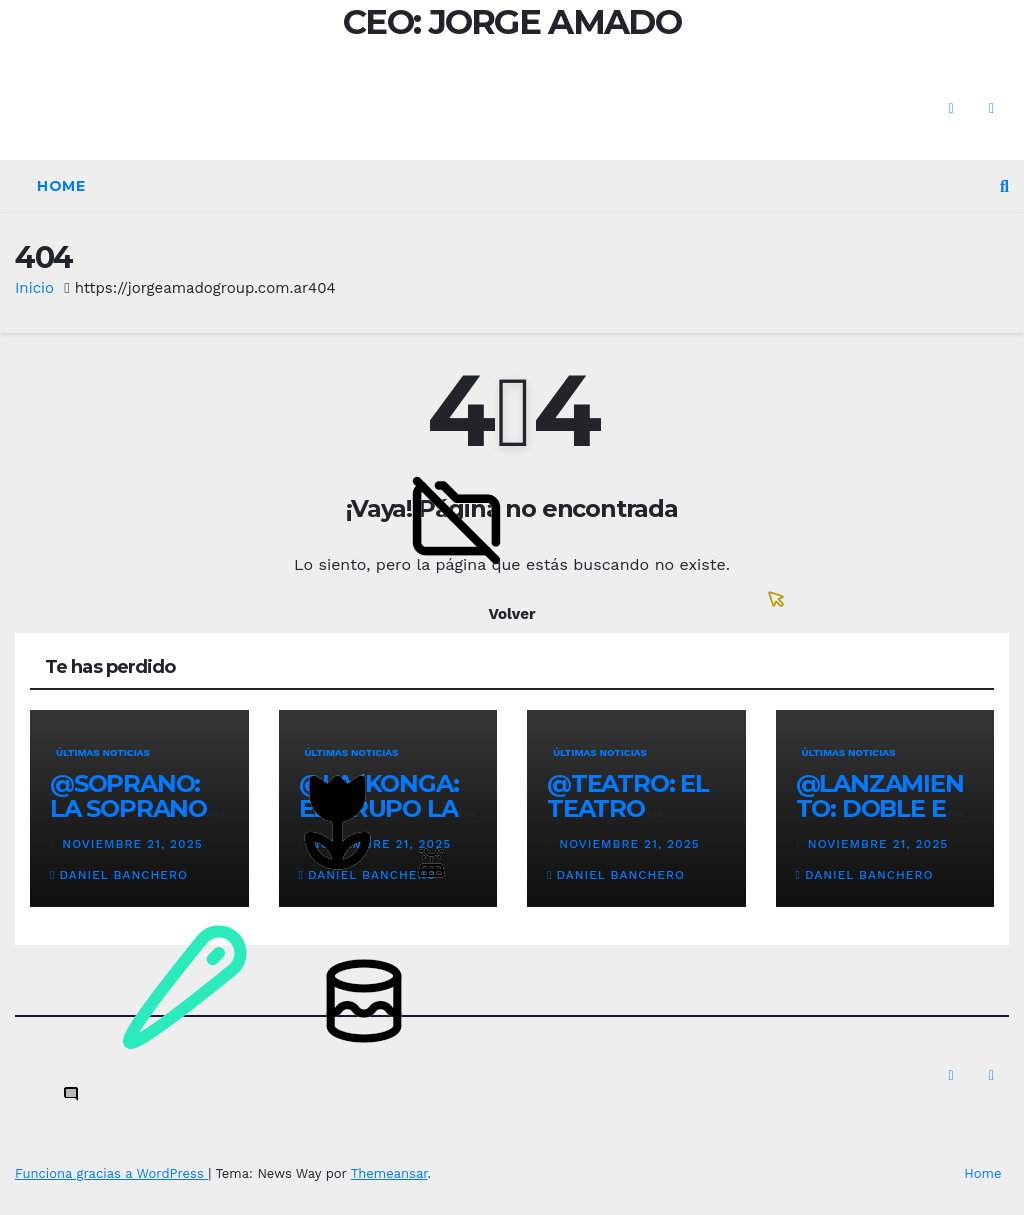 The height and width of the screenshot is (1215, 1024). I want to click on access solar energy settings, so click(431, 863).